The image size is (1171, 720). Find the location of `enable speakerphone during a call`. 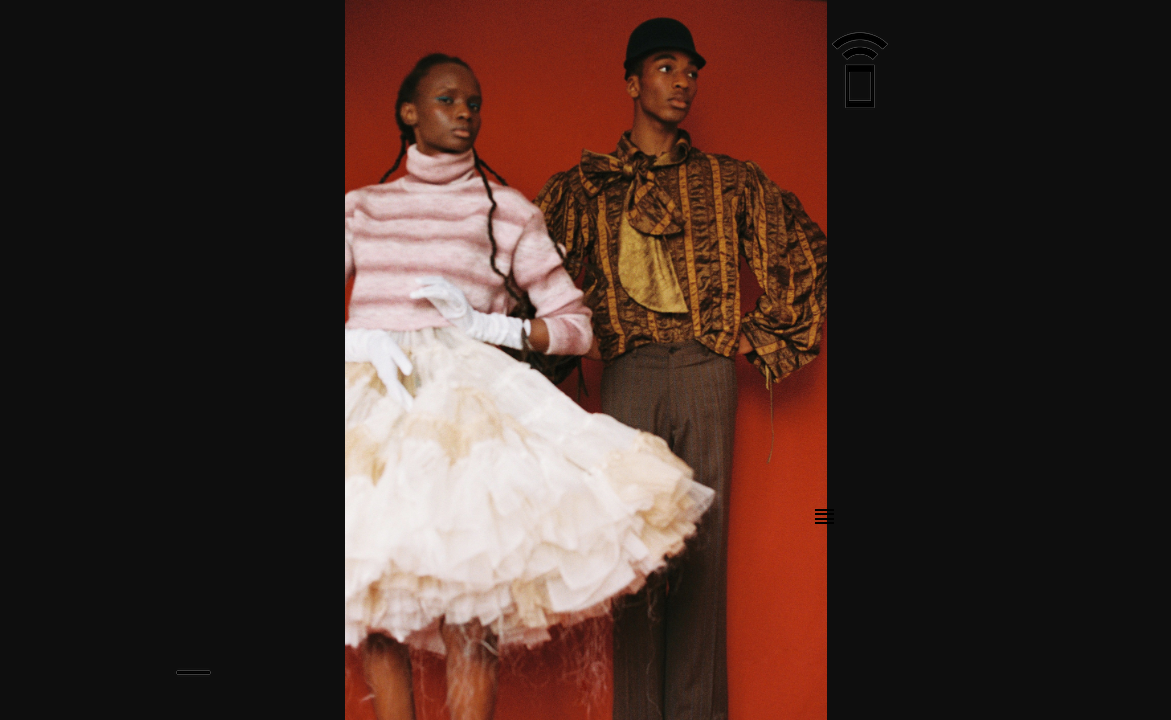

enable speakerphone during a call is located at coordinates (860, 72).